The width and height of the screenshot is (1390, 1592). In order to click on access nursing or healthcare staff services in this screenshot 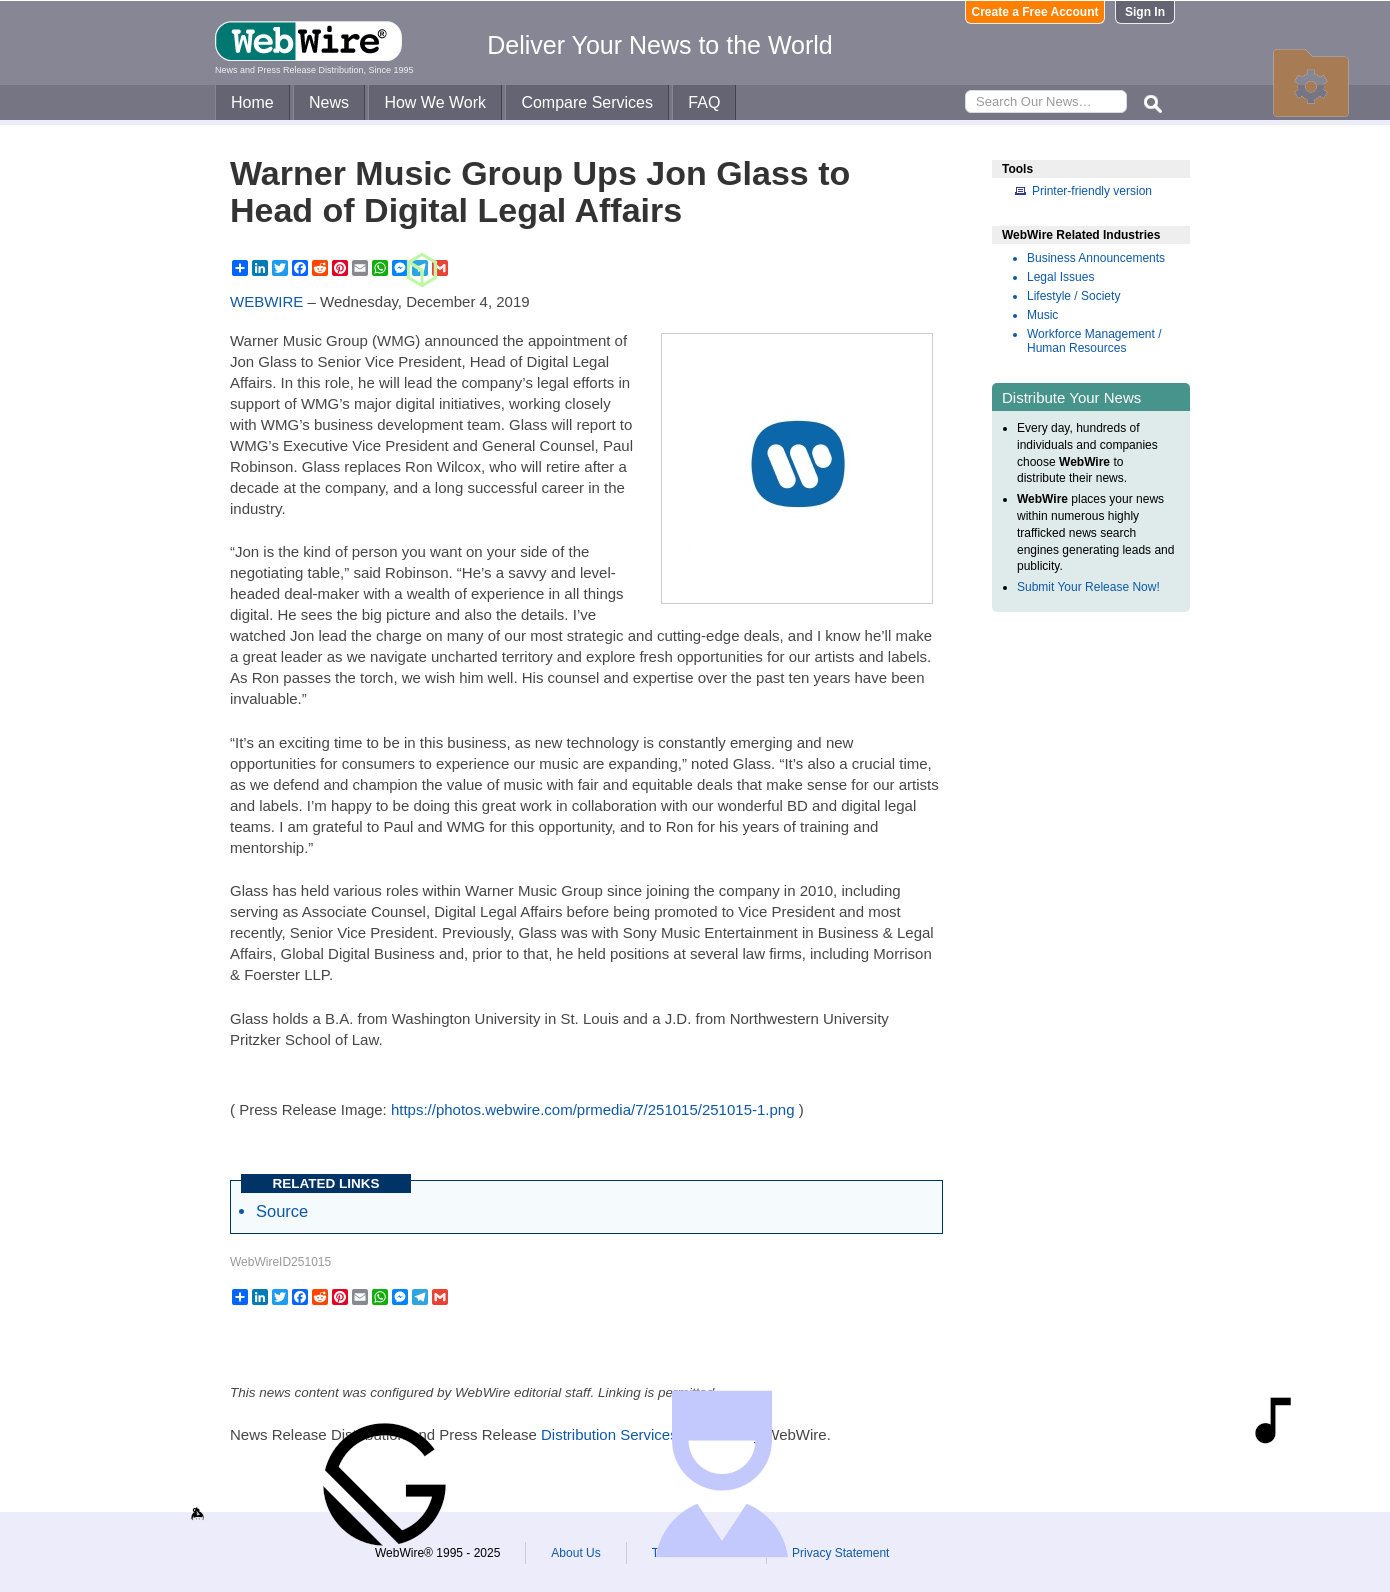, I will do `click(722, 1474)`.